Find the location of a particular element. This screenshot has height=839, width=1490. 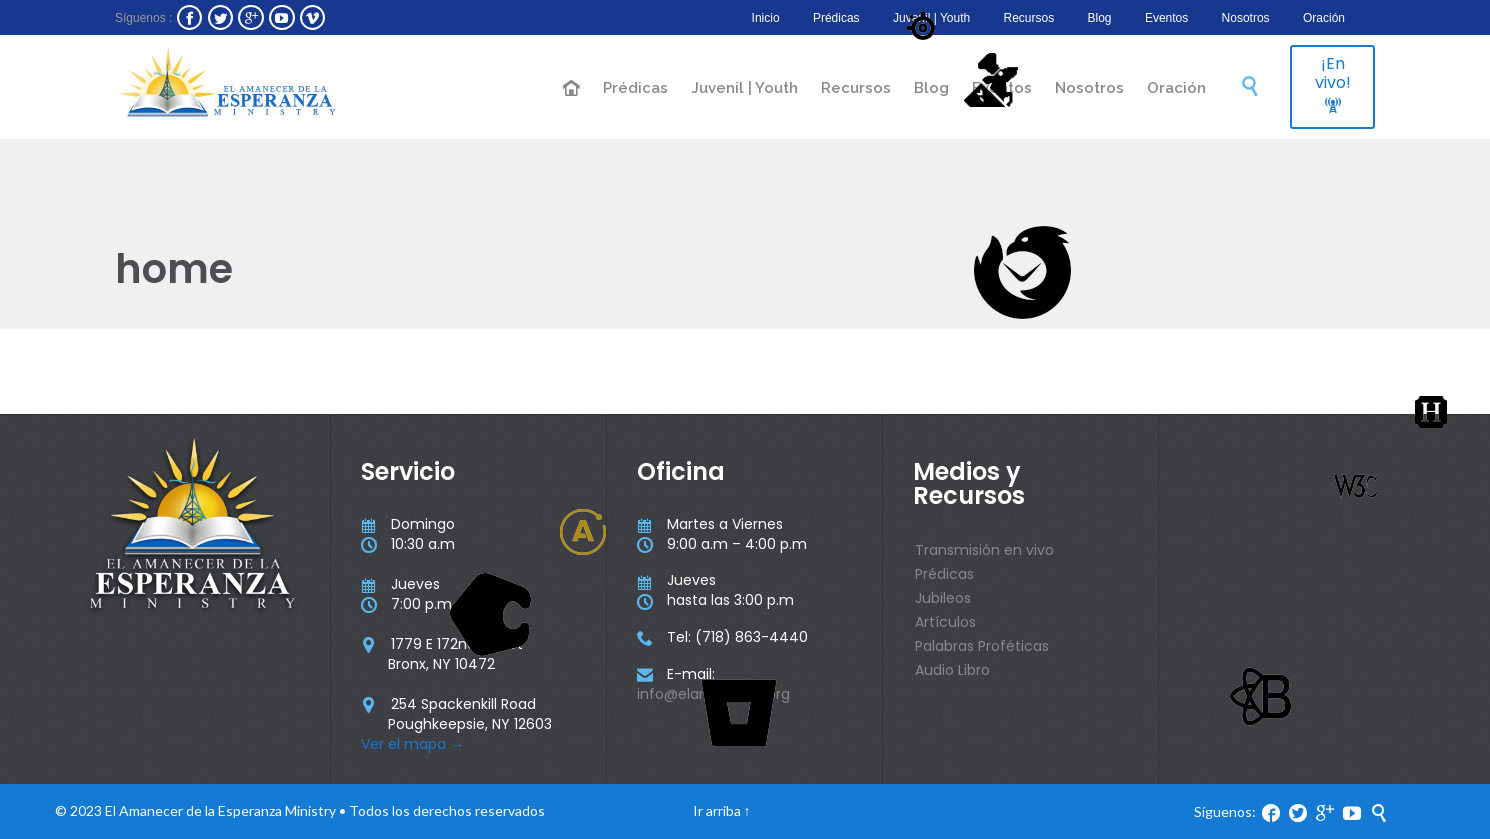

hire a helper logo is located at coordinates (1431, 412).